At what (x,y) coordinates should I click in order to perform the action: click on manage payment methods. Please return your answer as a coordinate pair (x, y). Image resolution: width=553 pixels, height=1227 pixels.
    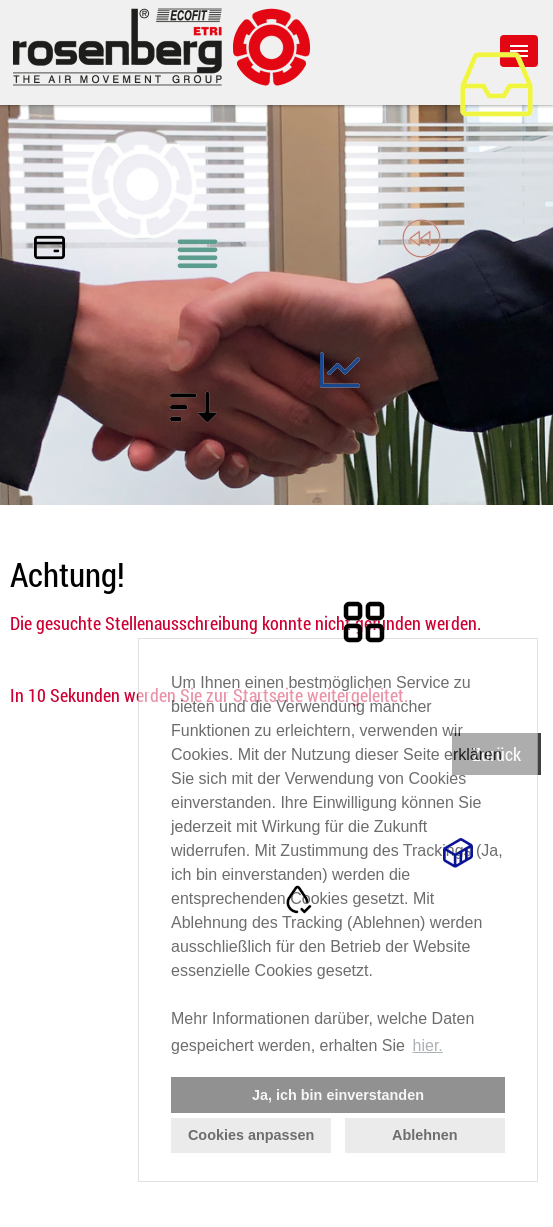
    Looking at the image, I should click on (49, 247).